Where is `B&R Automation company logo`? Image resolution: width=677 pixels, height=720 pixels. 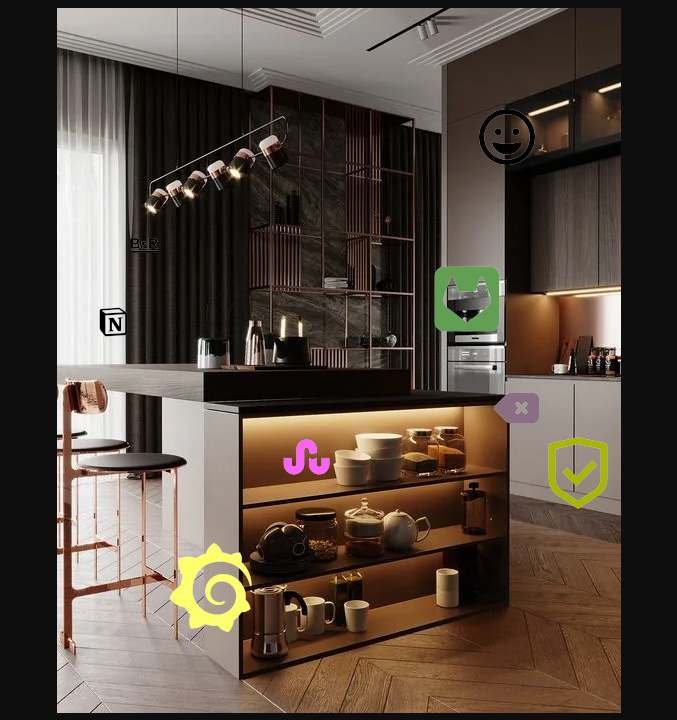
B&R Automation company logo is located at coordinates (144, 245).